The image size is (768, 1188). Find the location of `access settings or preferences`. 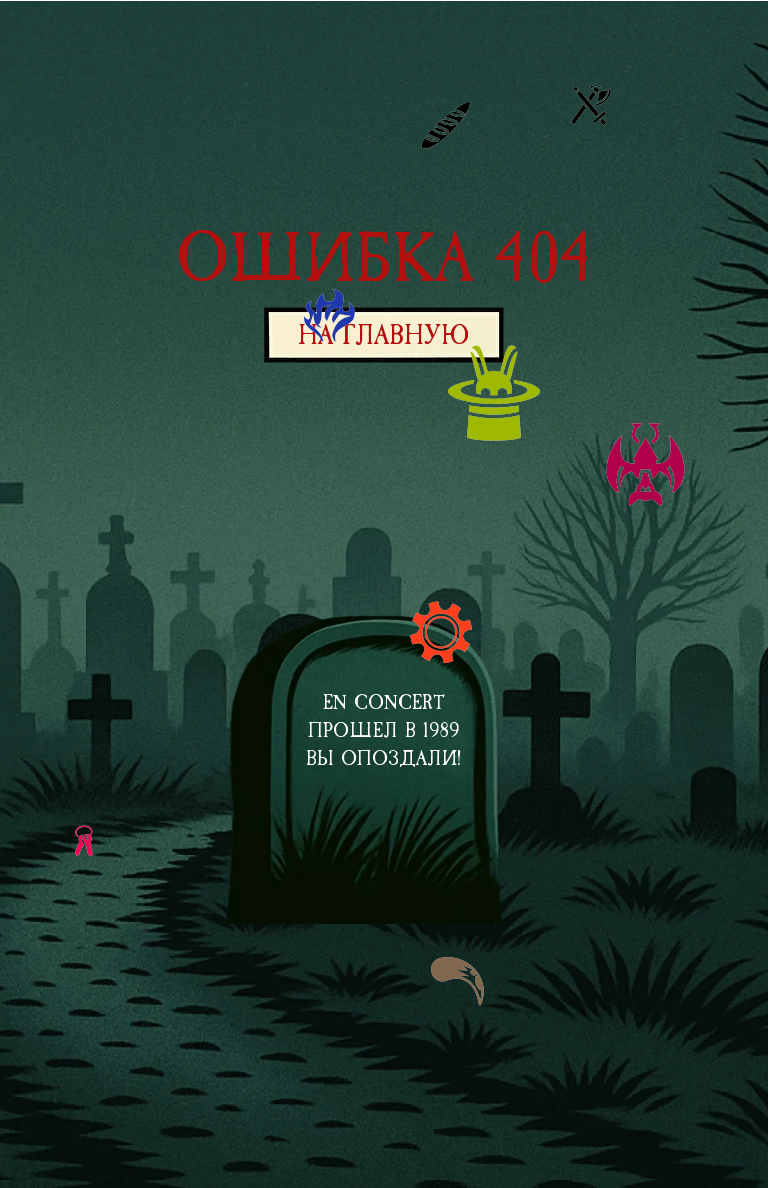

access settings or preferences is located at coordinates (441, 632).